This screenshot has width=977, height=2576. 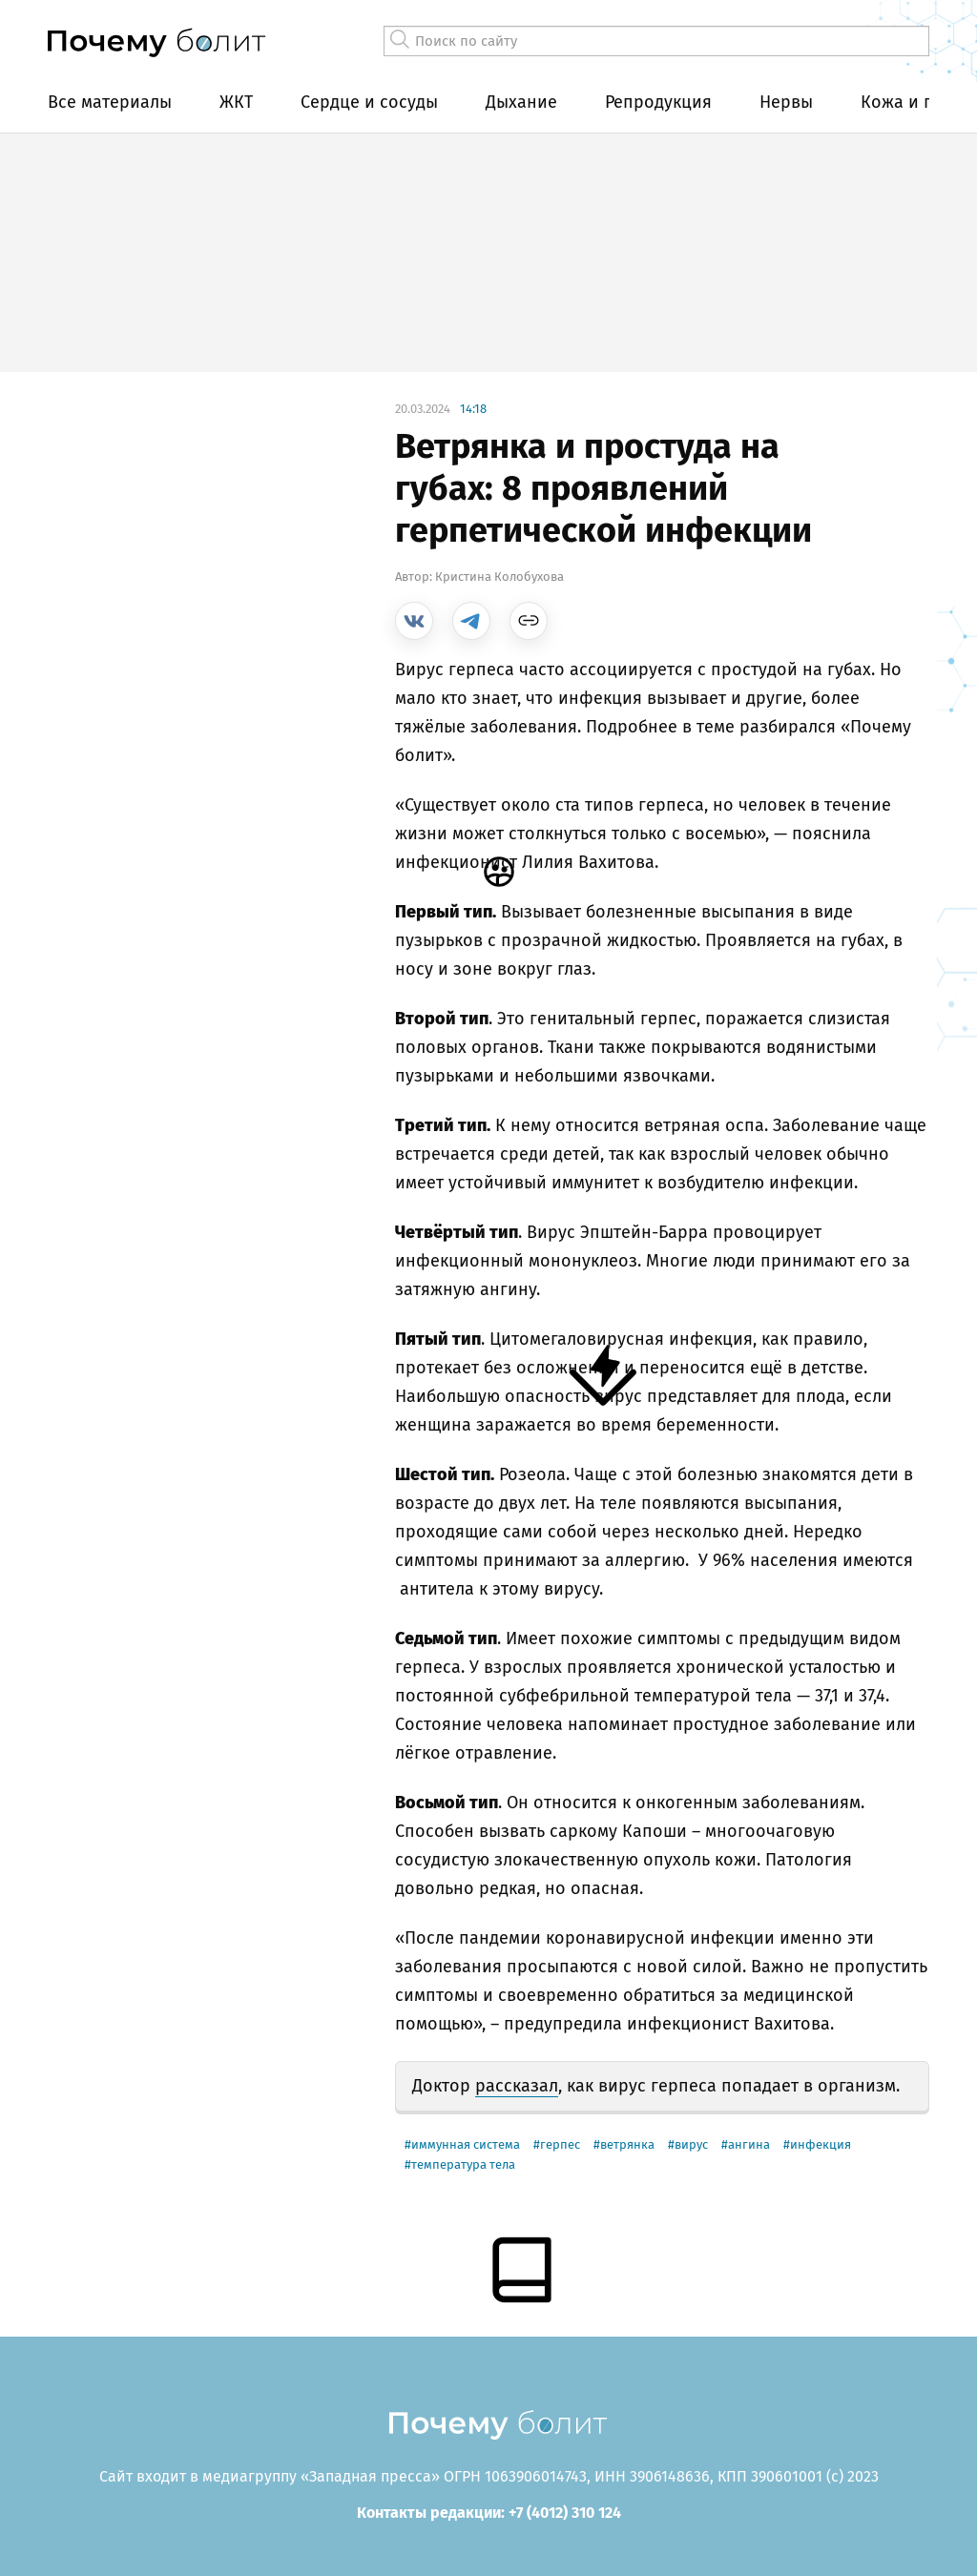 I want to click on vitest testing framework logo, so click(x=603, y=1375).